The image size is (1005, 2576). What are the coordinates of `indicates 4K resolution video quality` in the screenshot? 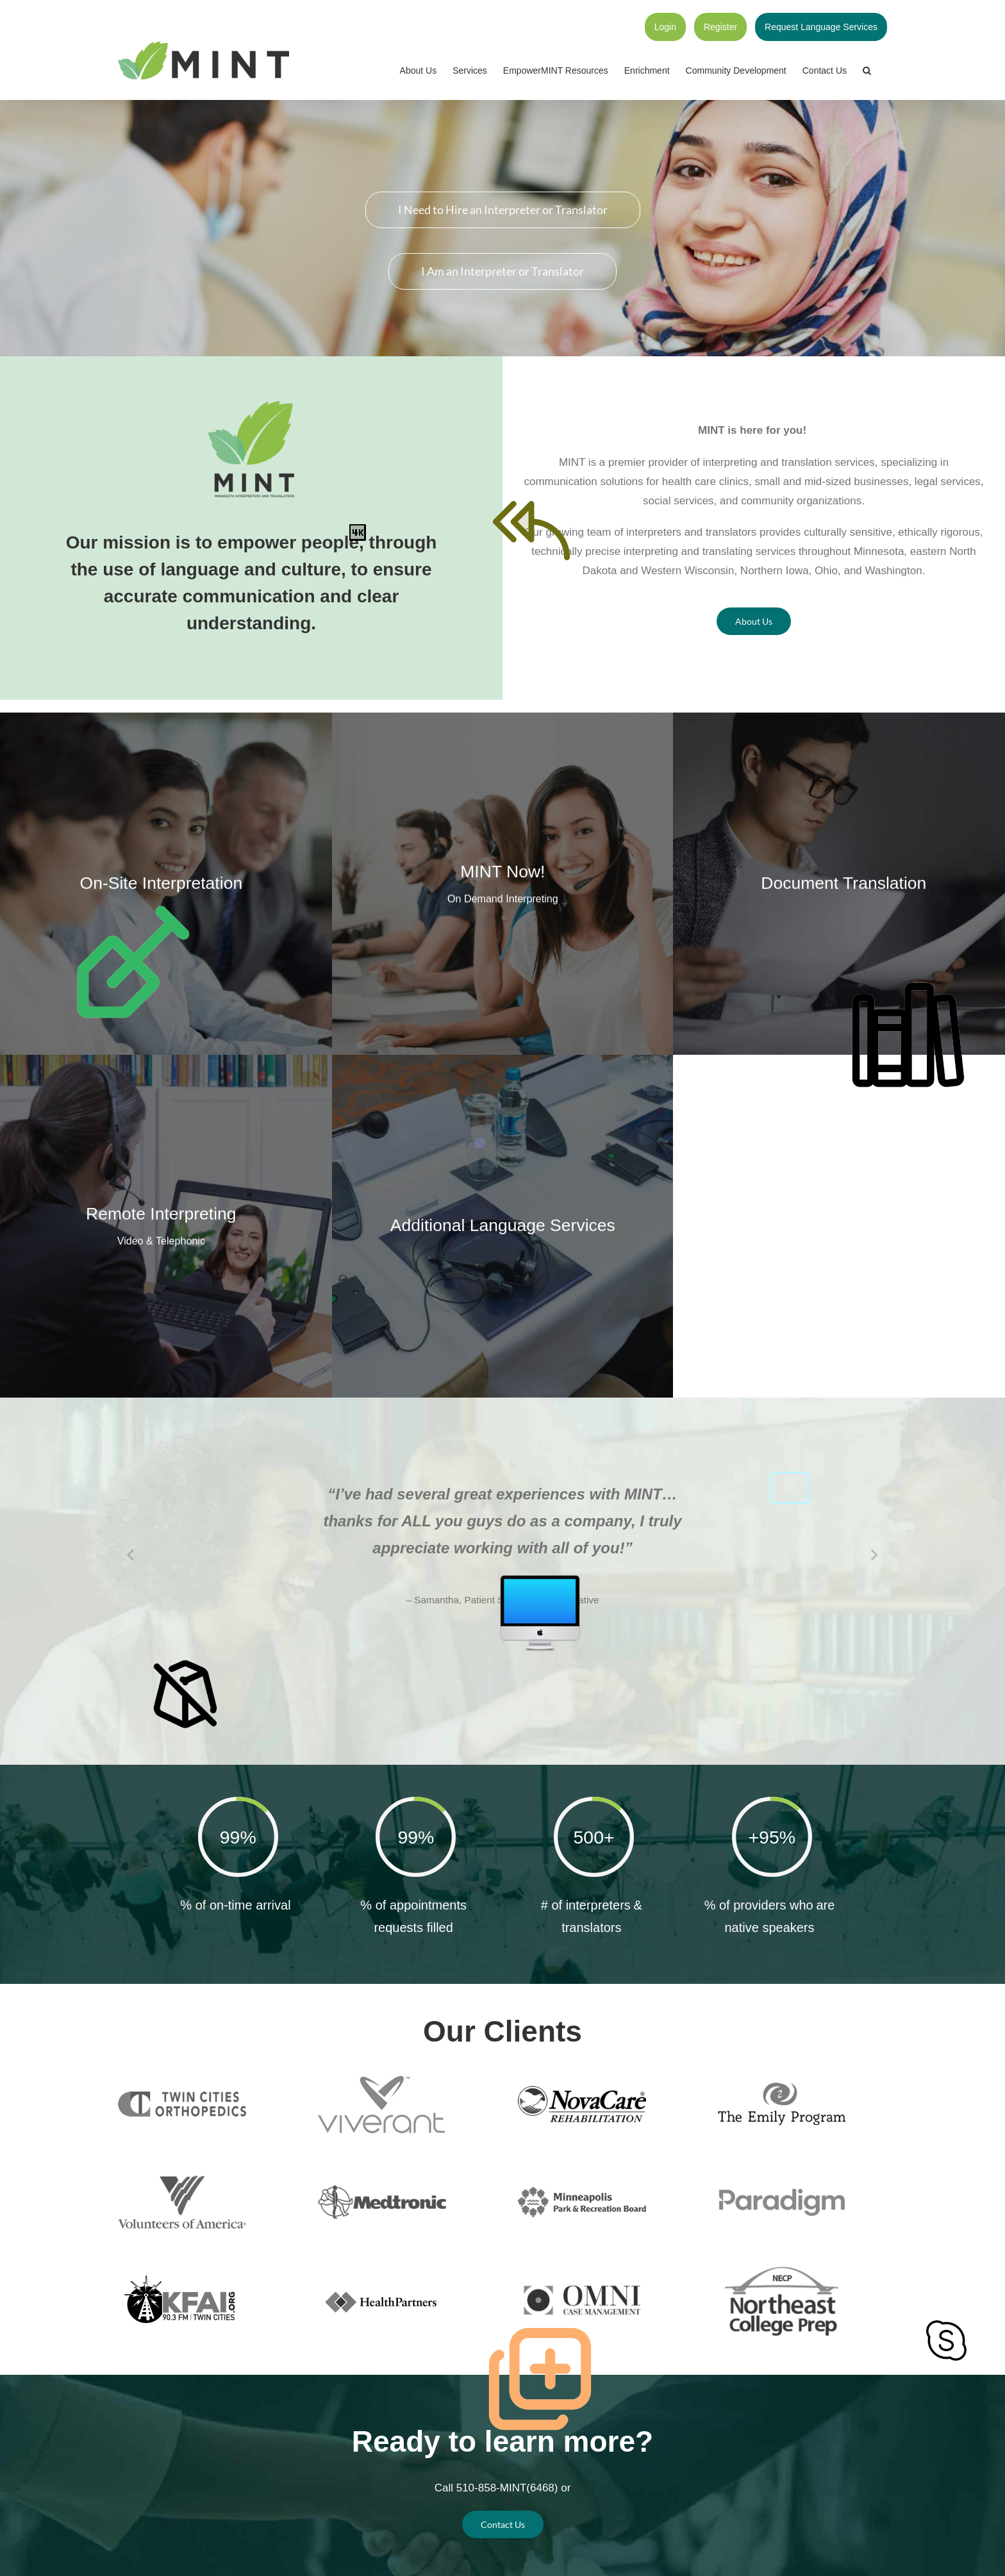 It's located at (358, 533).